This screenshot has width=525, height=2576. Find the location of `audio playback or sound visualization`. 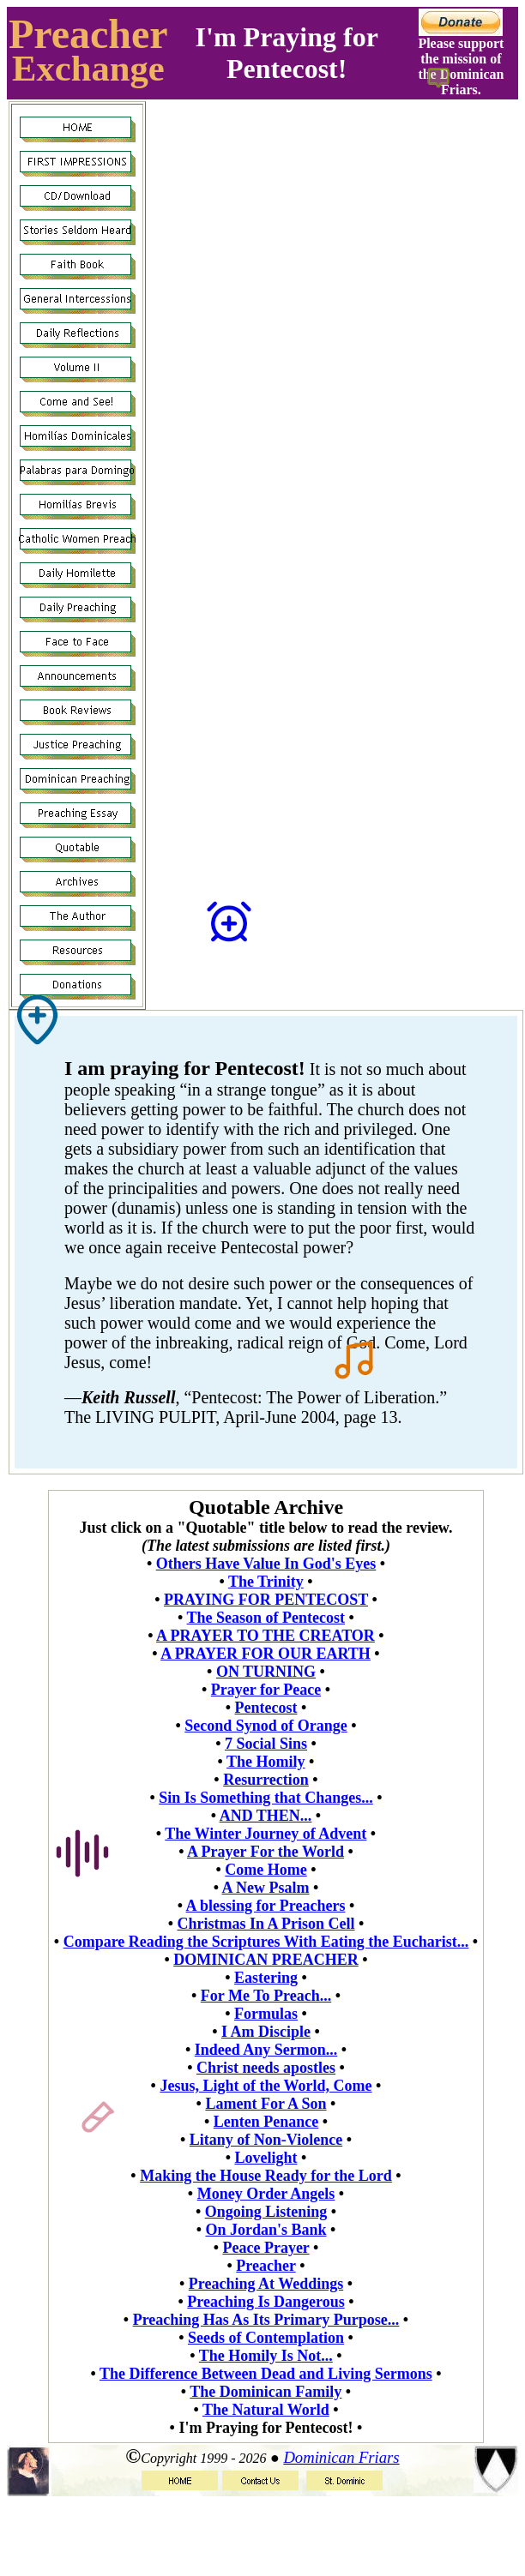

audio playback or sound visualization is located at coordinates (82, 1853).